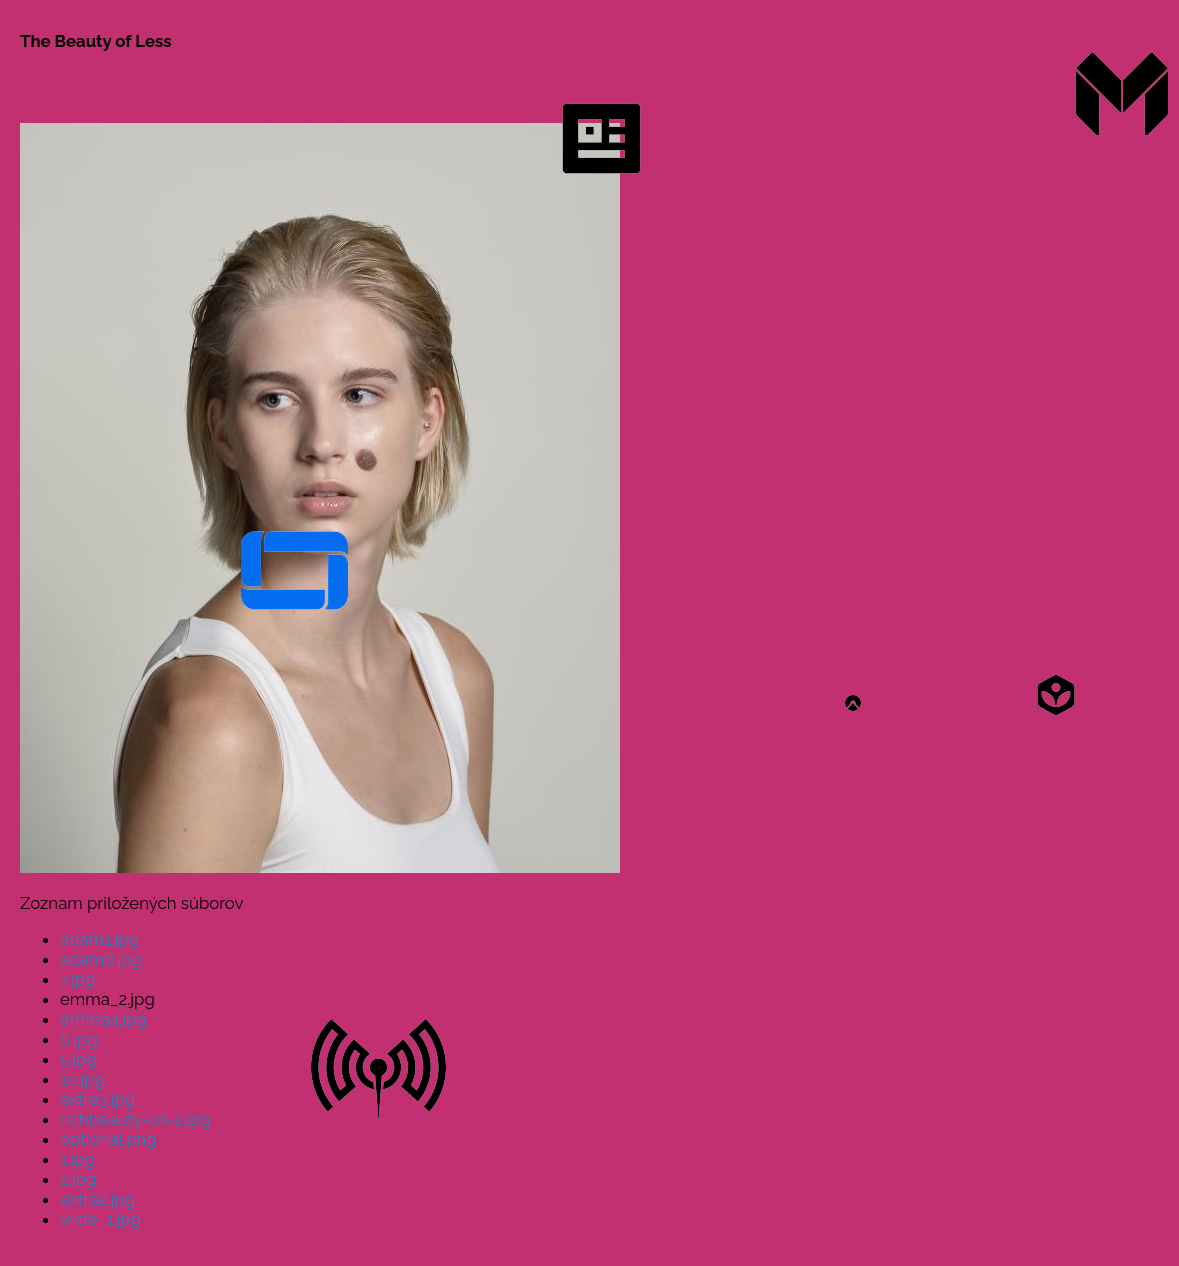  What do you see at coordinates (1056, 695) in the screenshot?
I see `open Khan Academy app` at bounding box center [1056, 695].